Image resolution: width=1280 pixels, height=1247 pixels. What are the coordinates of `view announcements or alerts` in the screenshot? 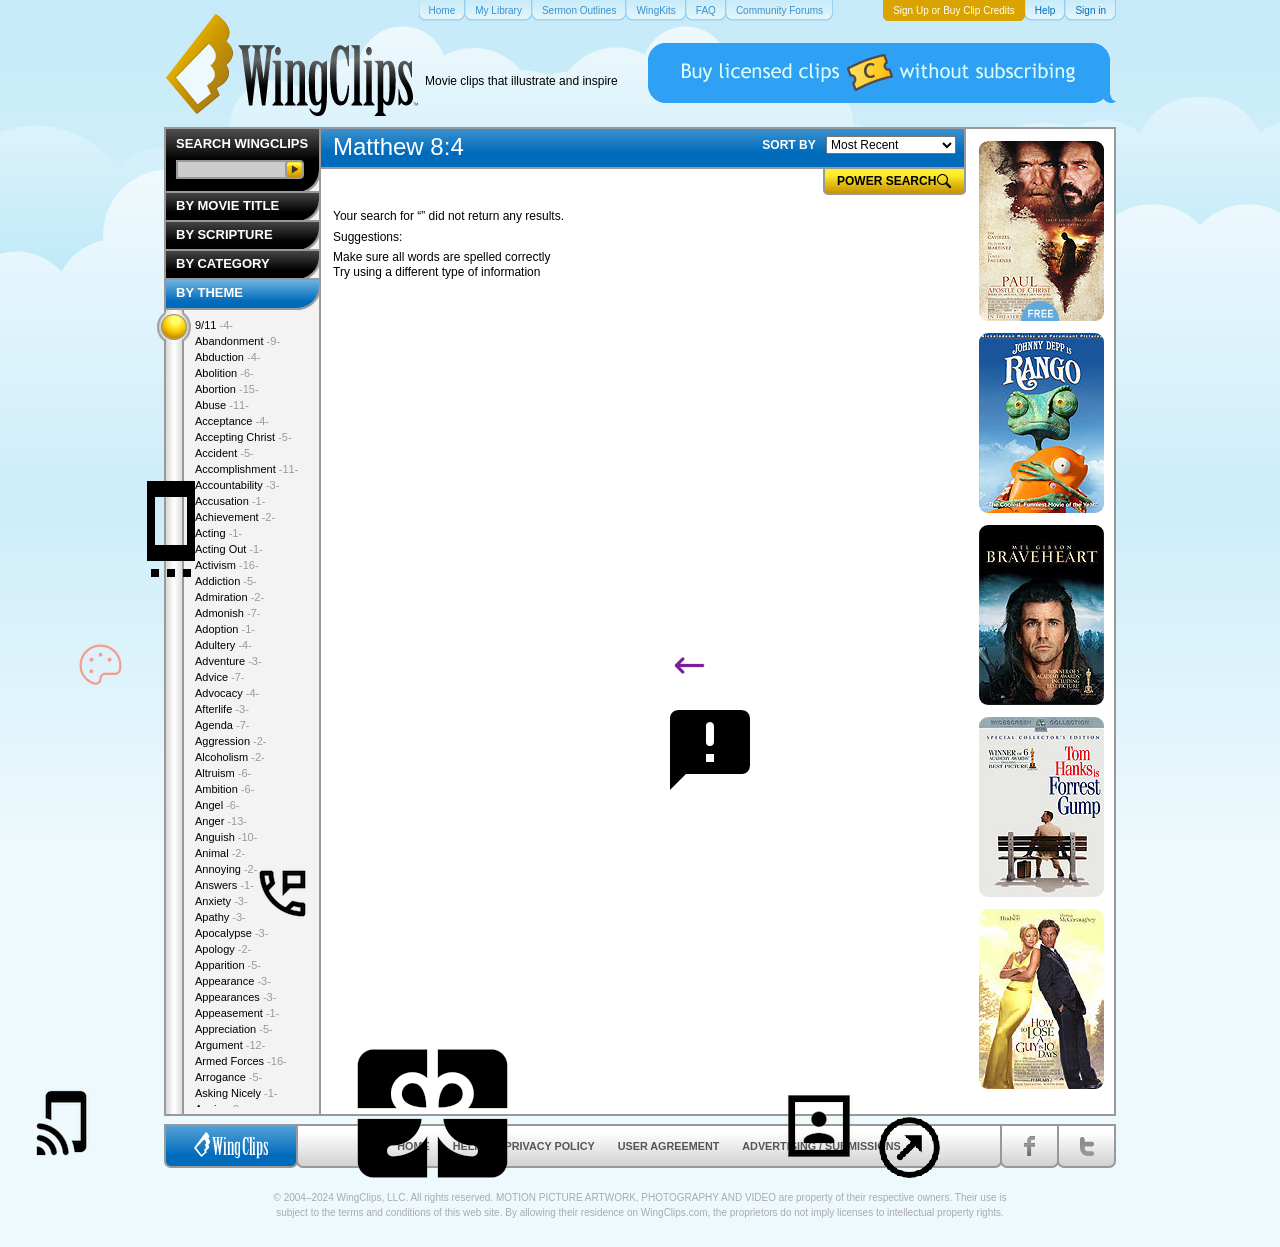 It's located at (710, 750).